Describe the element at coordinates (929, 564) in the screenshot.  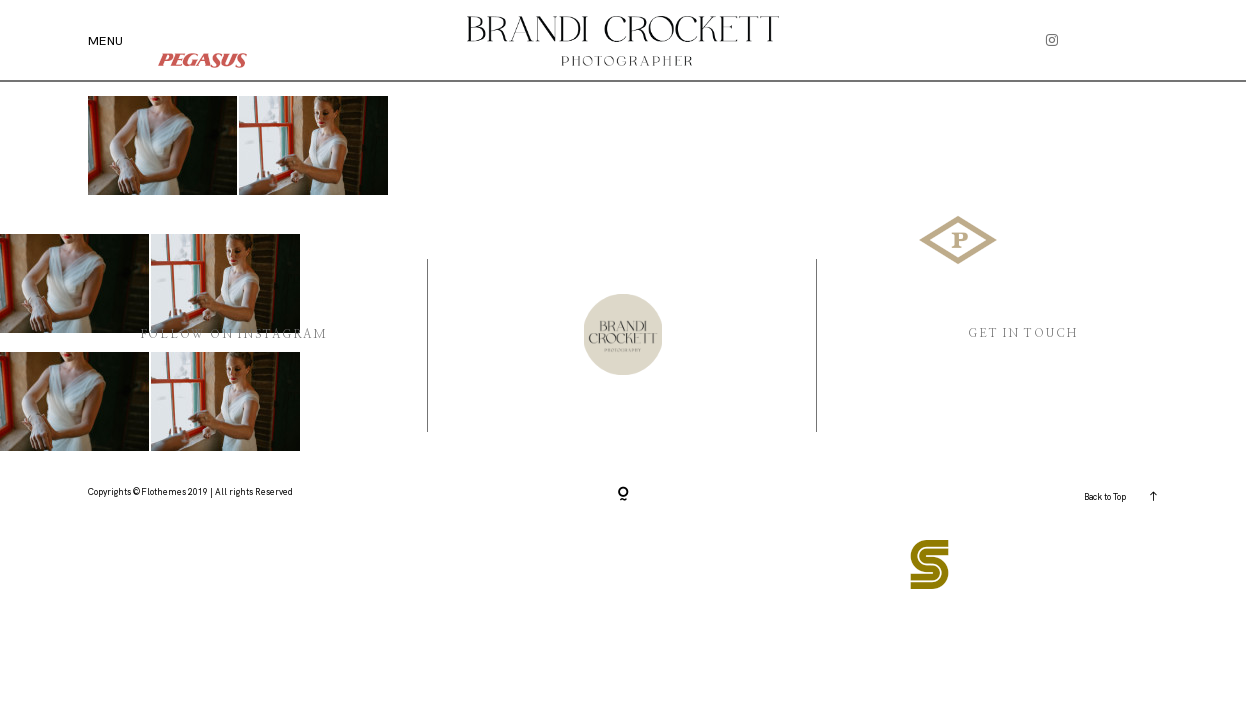
I see `sega brand logo` at that location.